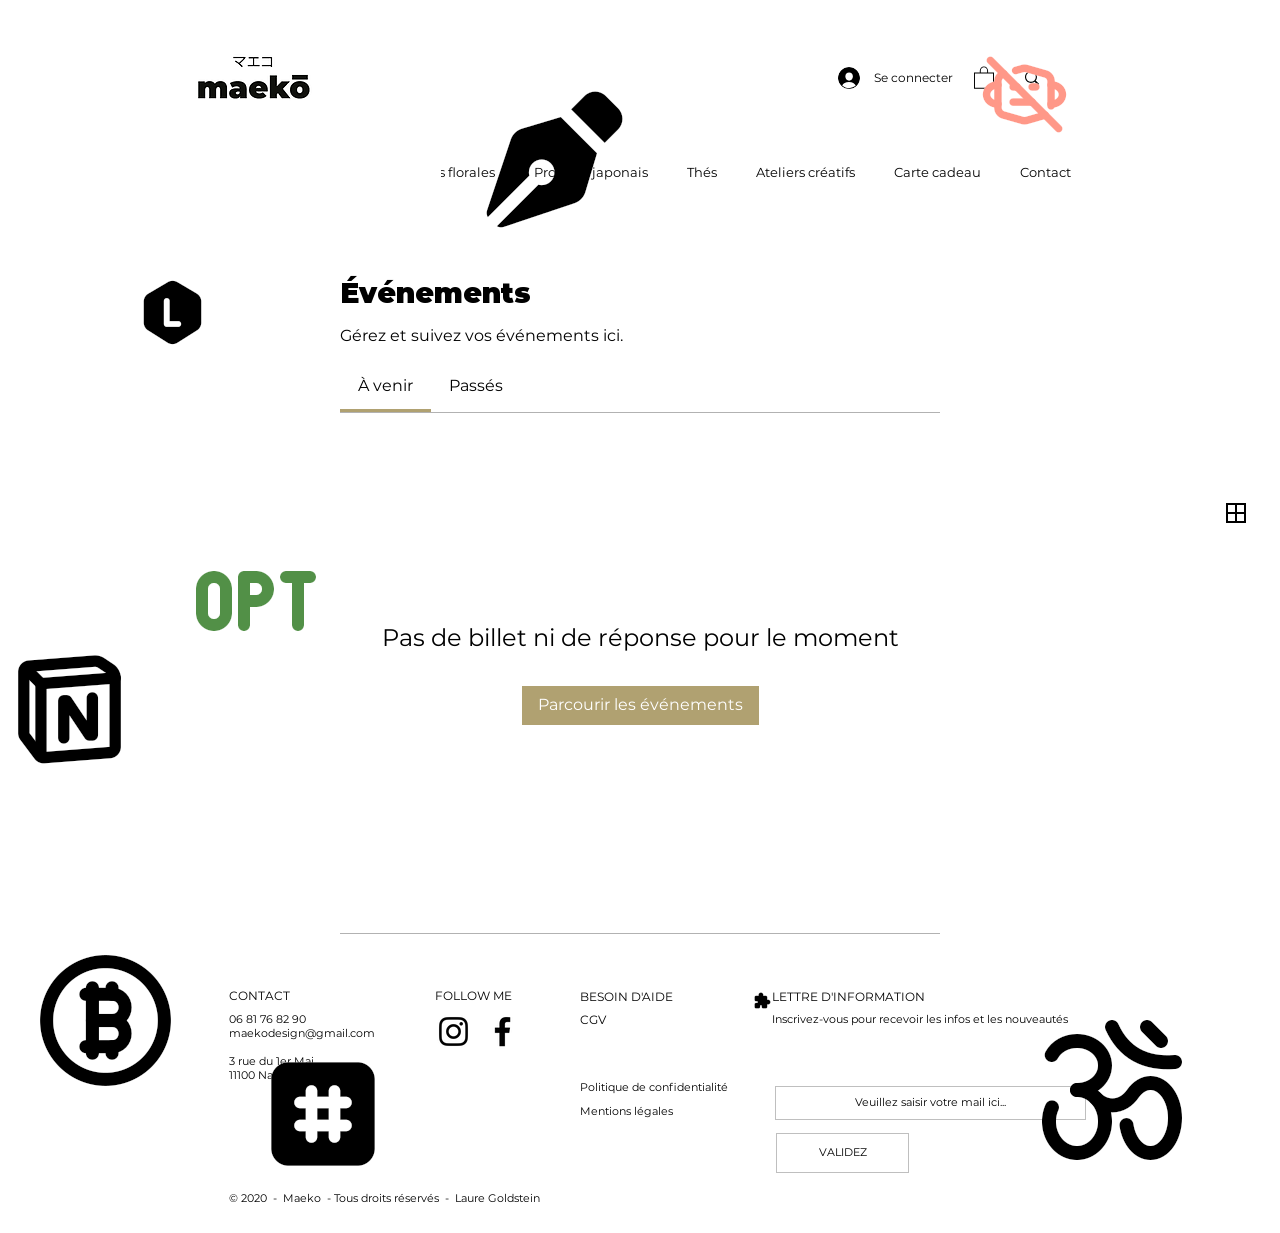  Describe the element at coordinates (554, 159) in the screenshot. I see `access writing or editing tools` at that location.